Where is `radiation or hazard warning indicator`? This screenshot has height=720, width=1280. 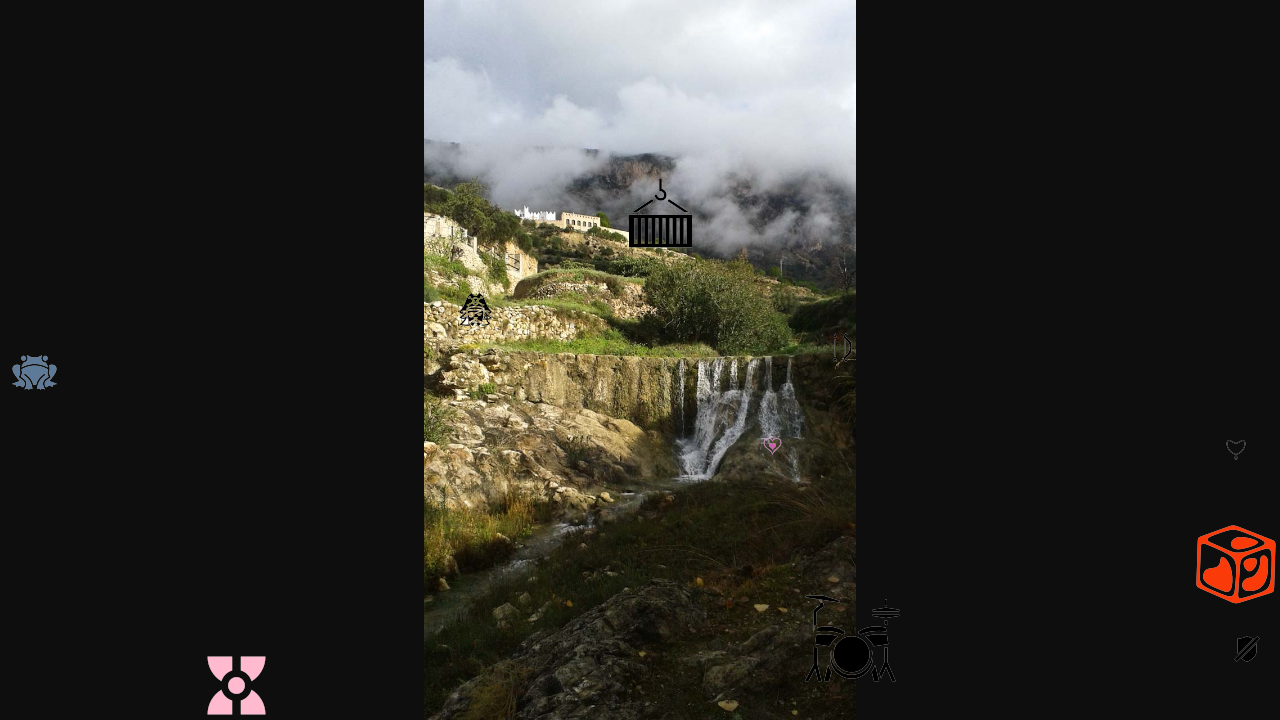
radiation or hazard warning indicator is located at coordinates (236, 685).